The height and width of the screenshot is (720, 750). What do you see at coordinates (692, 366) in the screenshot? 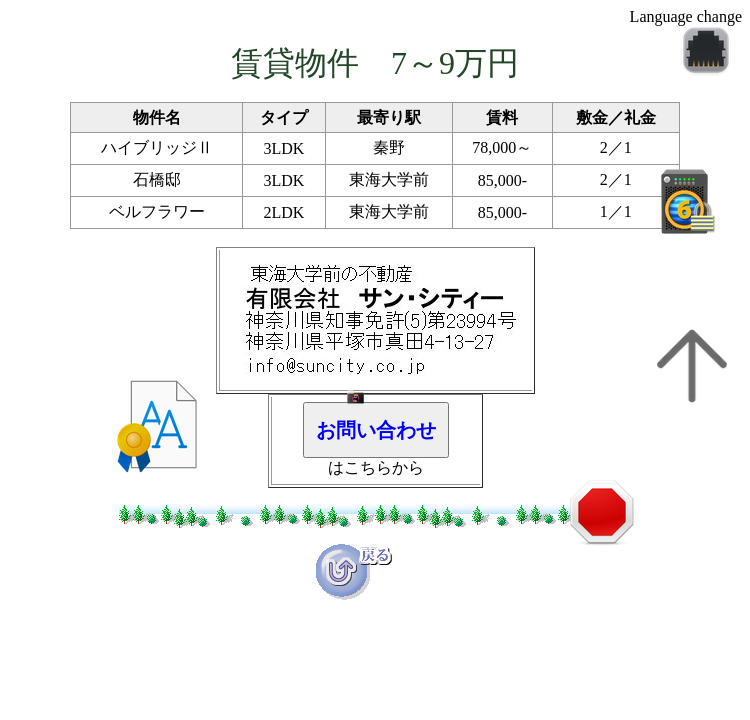
I see `upload file or content` at bounding box center [692, 366].